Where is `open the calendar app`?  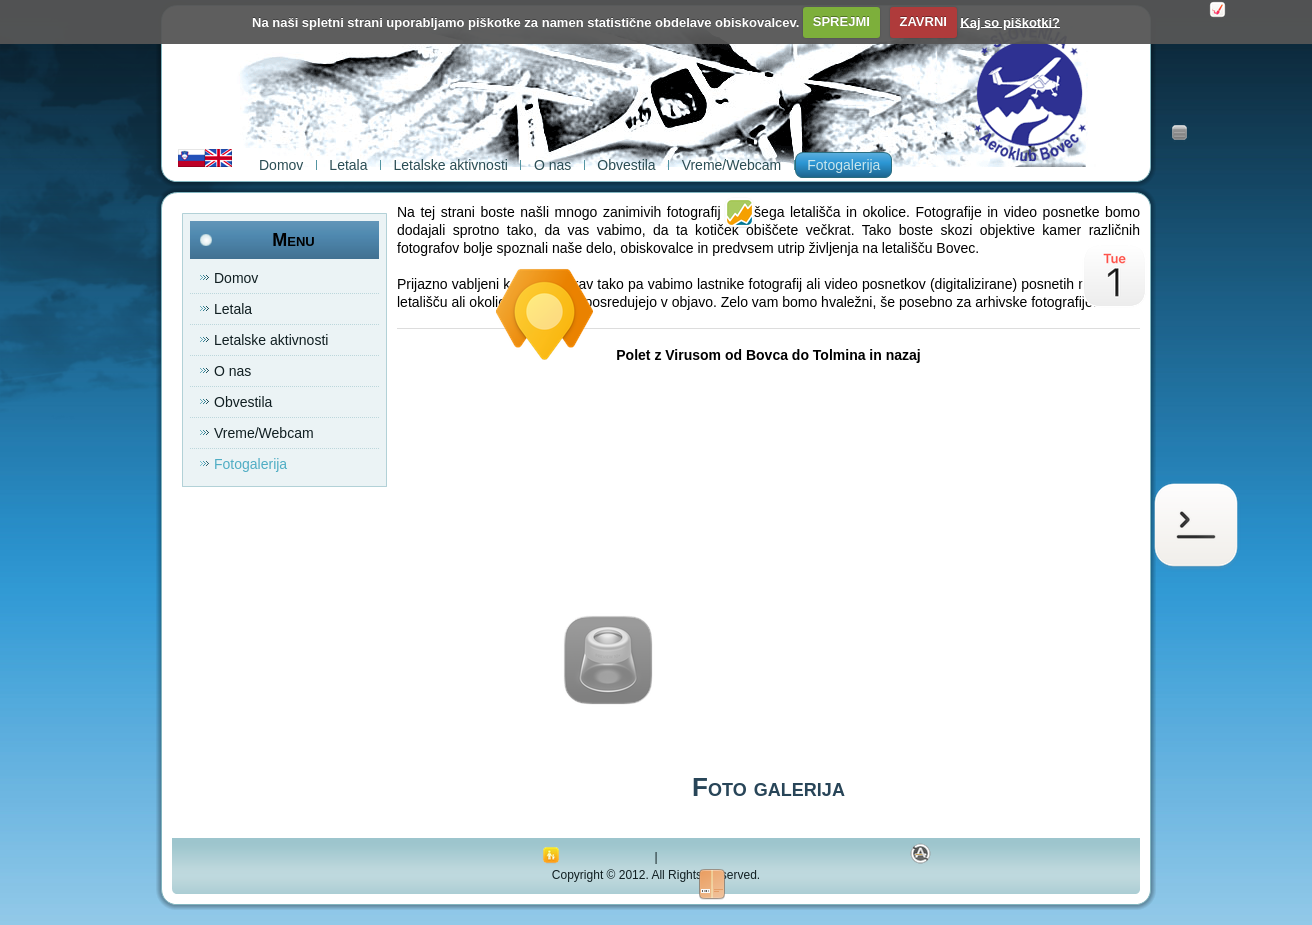
open the calendar app is located at coordinates (1114, 275).